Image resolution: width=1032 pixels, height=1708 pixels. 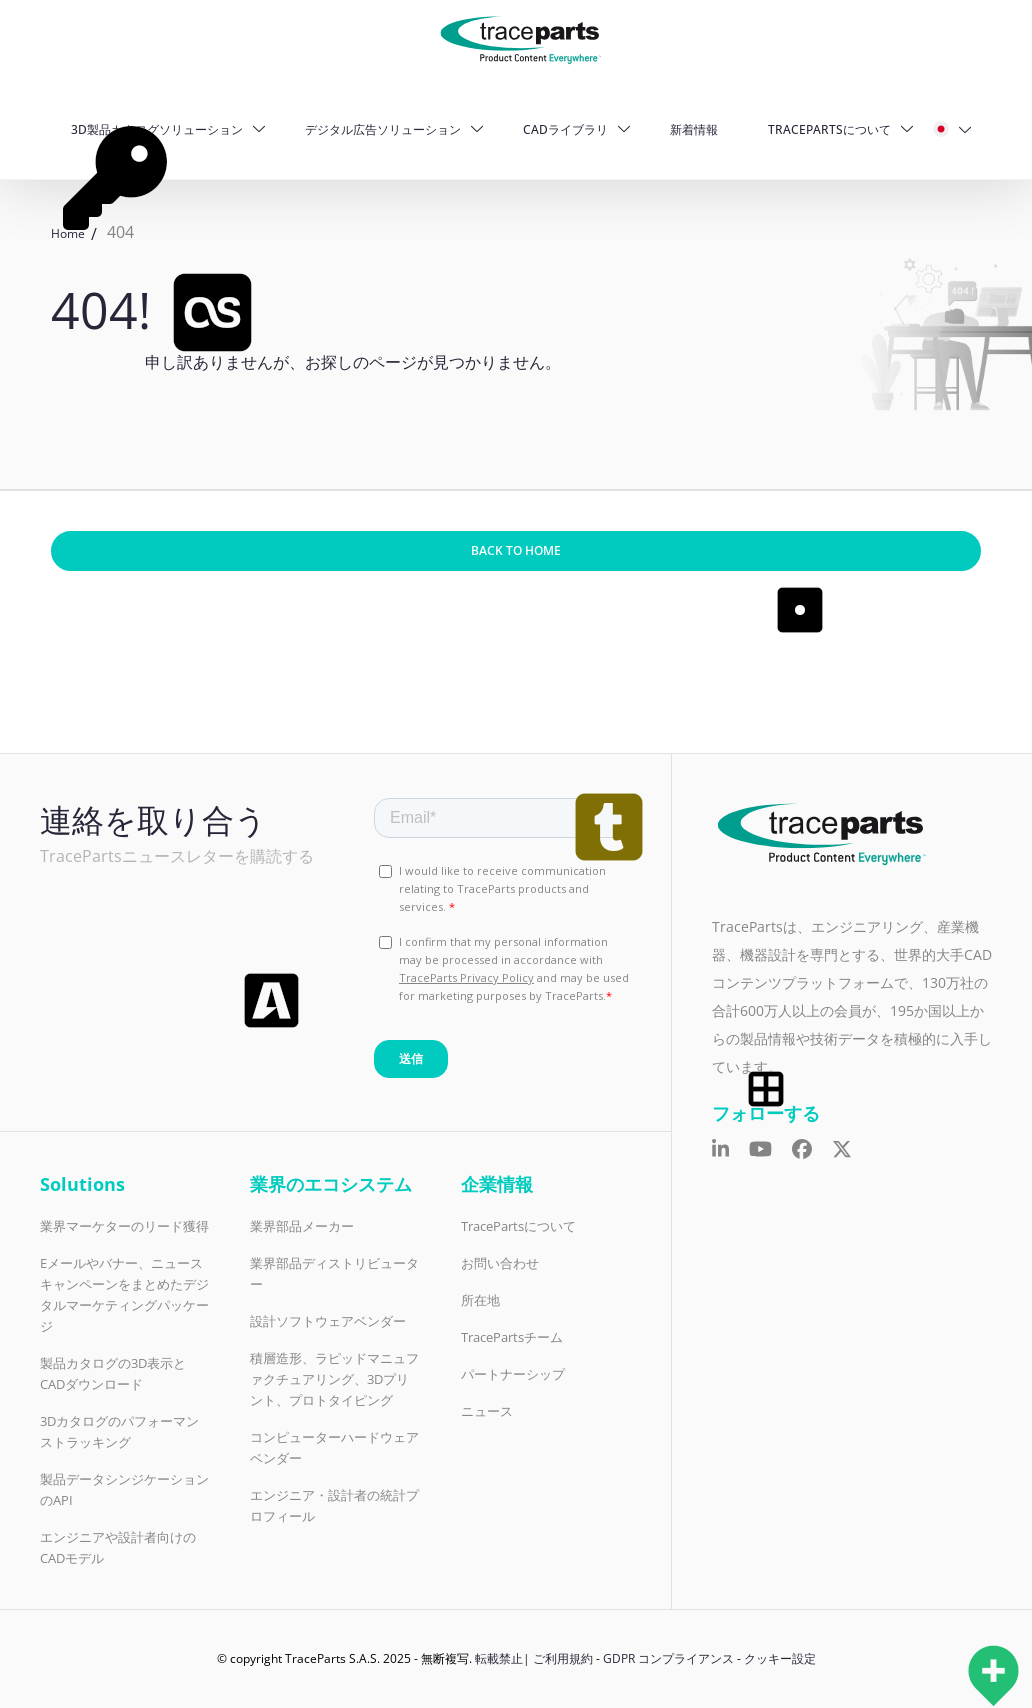 What do you see at coordinates (766, 1089) in the screenshot?
I see `switch to grid view` at bounding box center [766, 1089].